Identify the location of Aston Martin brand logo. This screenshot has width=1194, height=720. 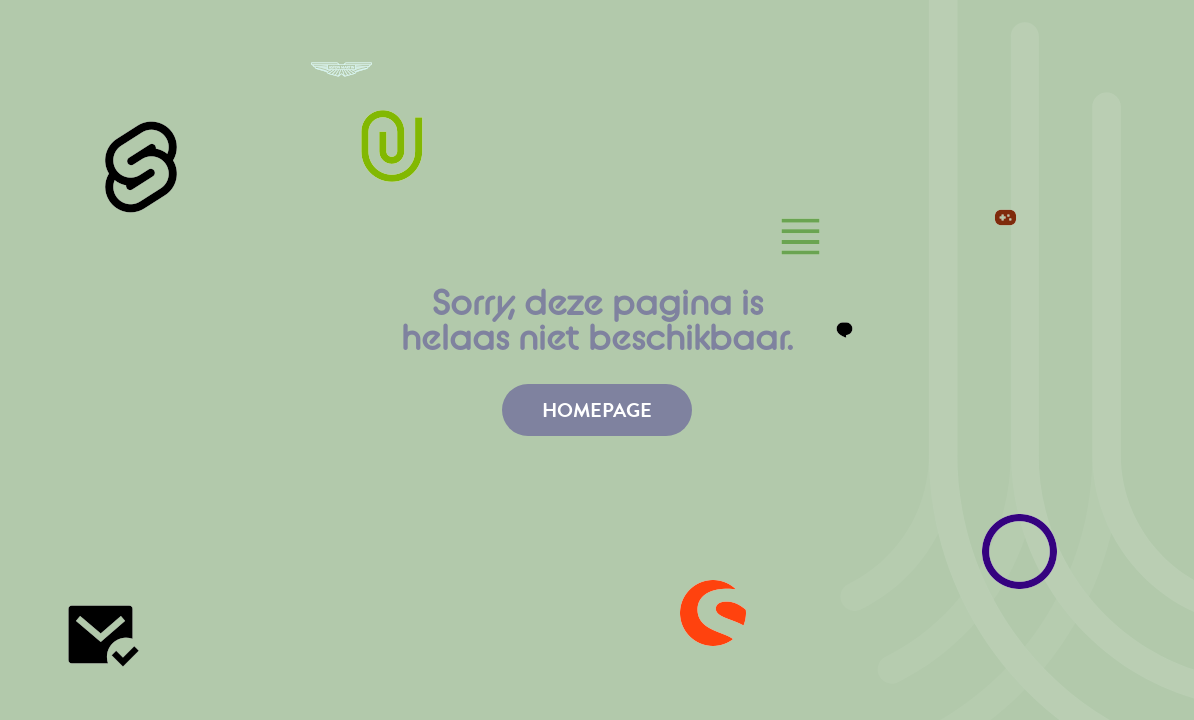
(341, 69).